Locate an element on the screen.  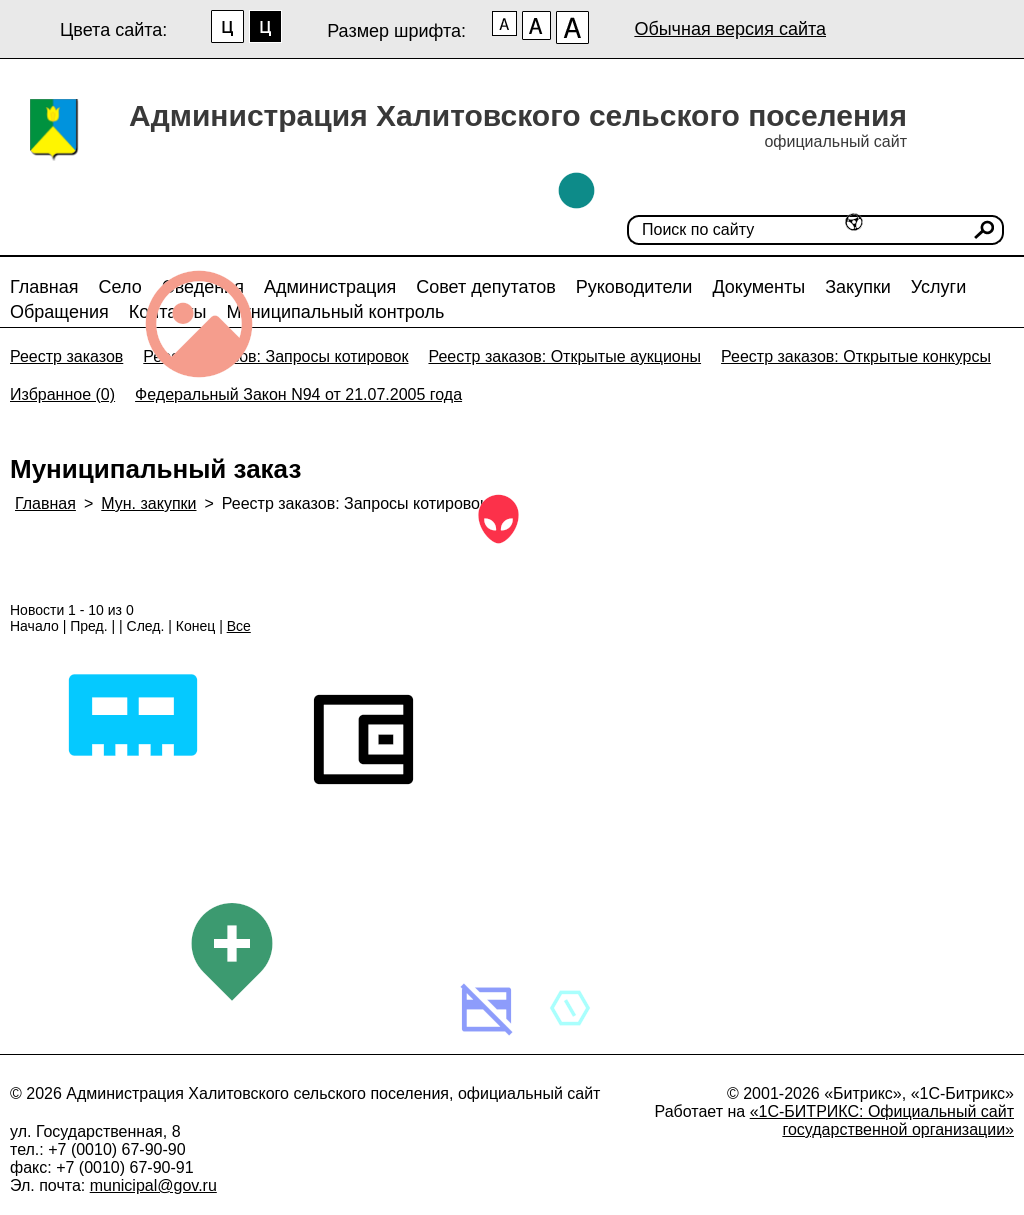
actix web framework logo is located at coordinates (854, 222).